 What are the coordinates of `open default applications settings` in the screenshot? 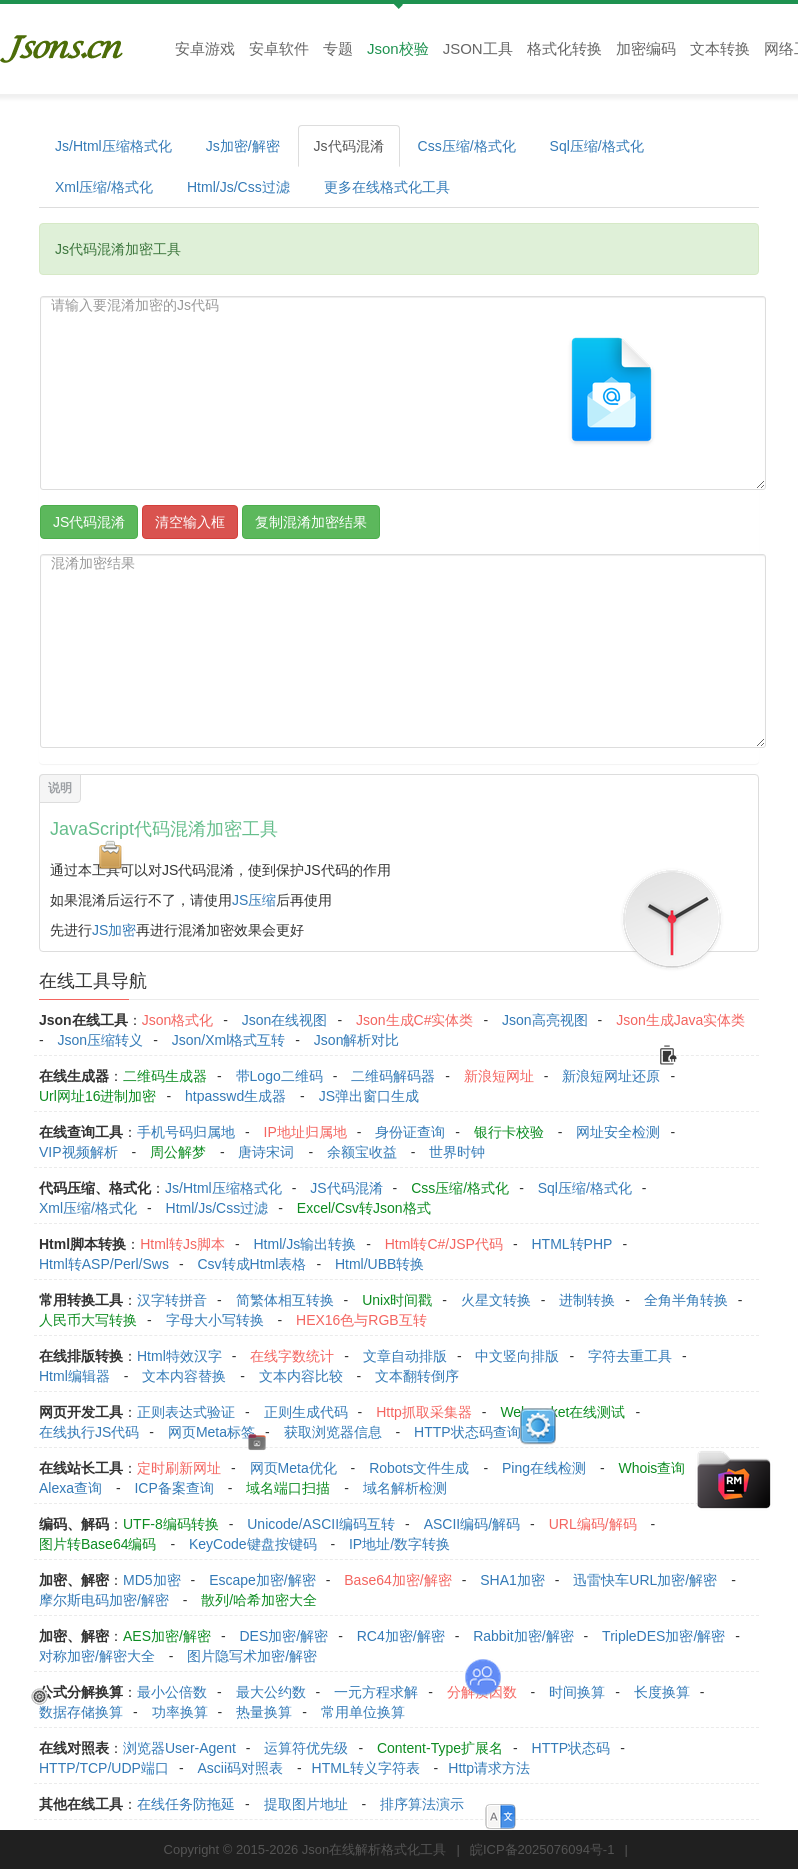 It's located at (538, 1426).